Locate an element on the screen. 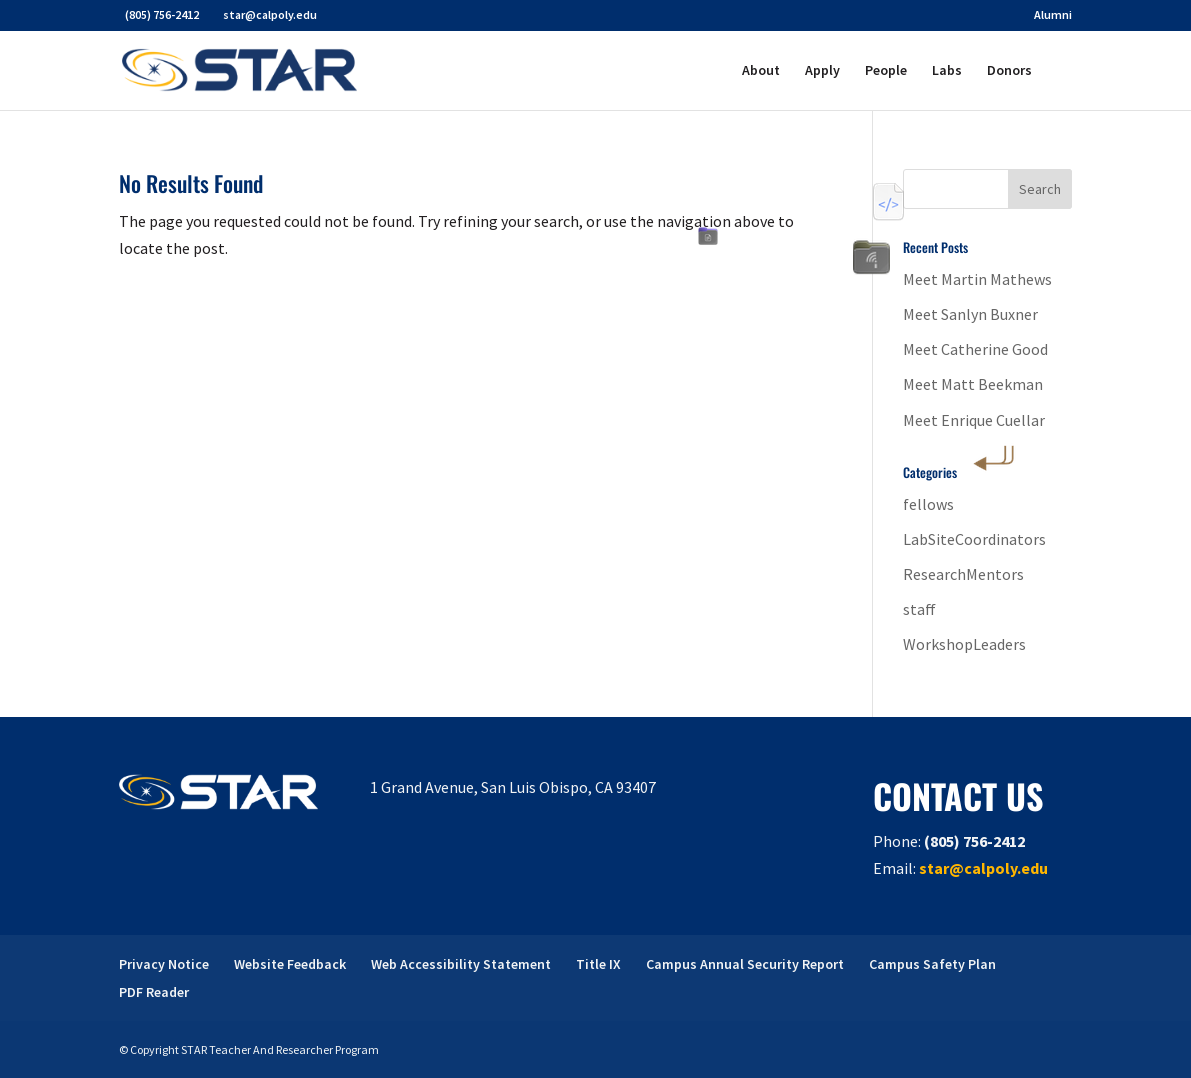 Image resolution: width=1191 pixels, height=1078 pixels. open your documents folder is located at coordinates (708, 236).